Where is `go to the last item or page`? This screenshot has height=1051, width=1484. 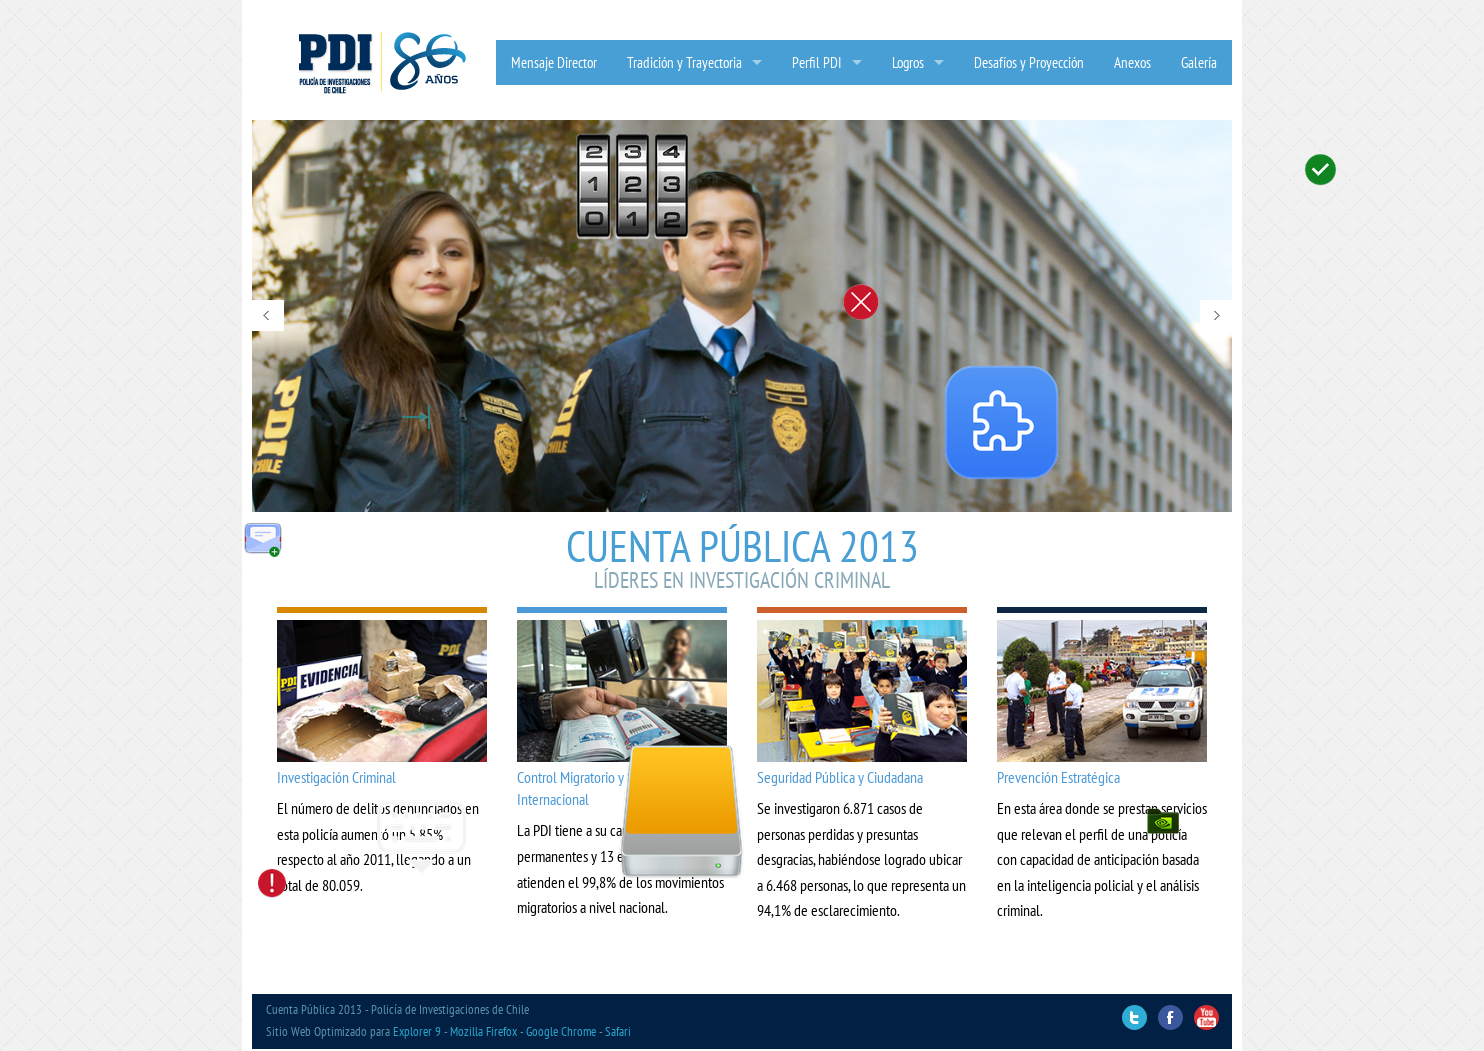 go to the last item or page is located at coordinates (416, 417).